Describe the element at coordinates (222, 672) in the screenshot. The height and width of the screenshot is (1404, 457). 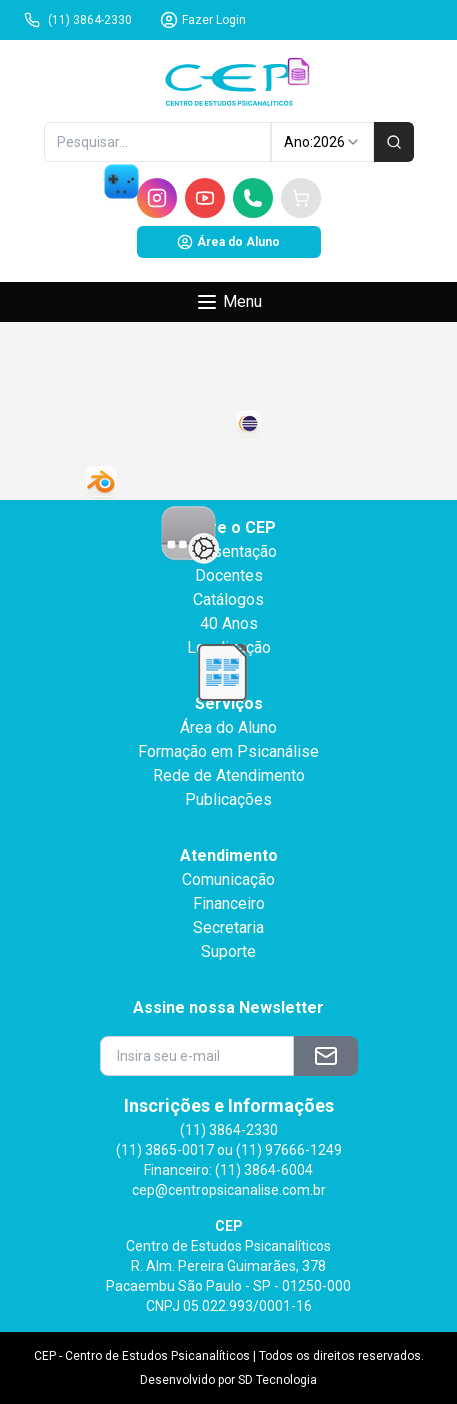
I see `libreoffice master document file type` at that location.